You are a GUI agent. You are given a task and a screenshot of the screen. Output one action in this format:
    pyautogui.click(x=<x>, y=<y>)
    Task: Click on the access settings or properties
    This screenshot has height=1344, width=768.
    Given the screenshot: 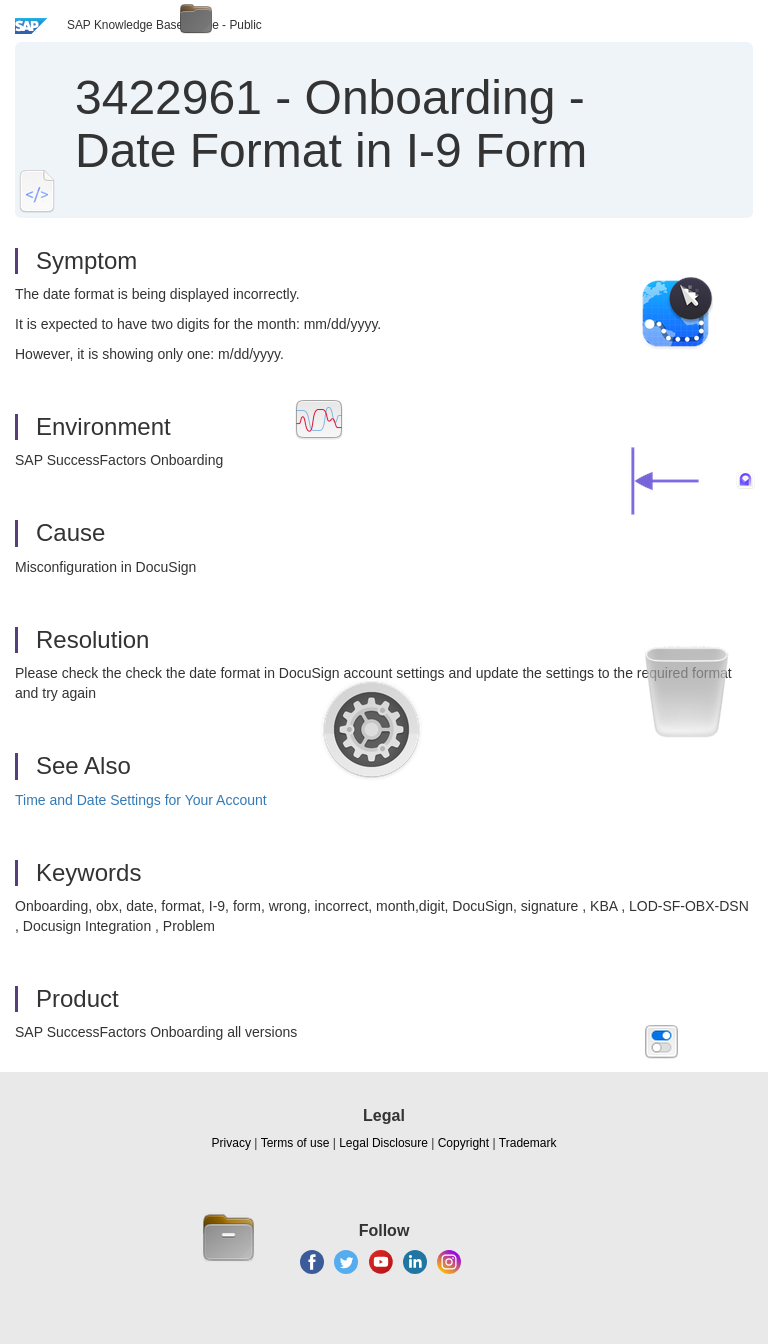 What is the action you would take?
    pyautogui.click(x=371, y=729)
    